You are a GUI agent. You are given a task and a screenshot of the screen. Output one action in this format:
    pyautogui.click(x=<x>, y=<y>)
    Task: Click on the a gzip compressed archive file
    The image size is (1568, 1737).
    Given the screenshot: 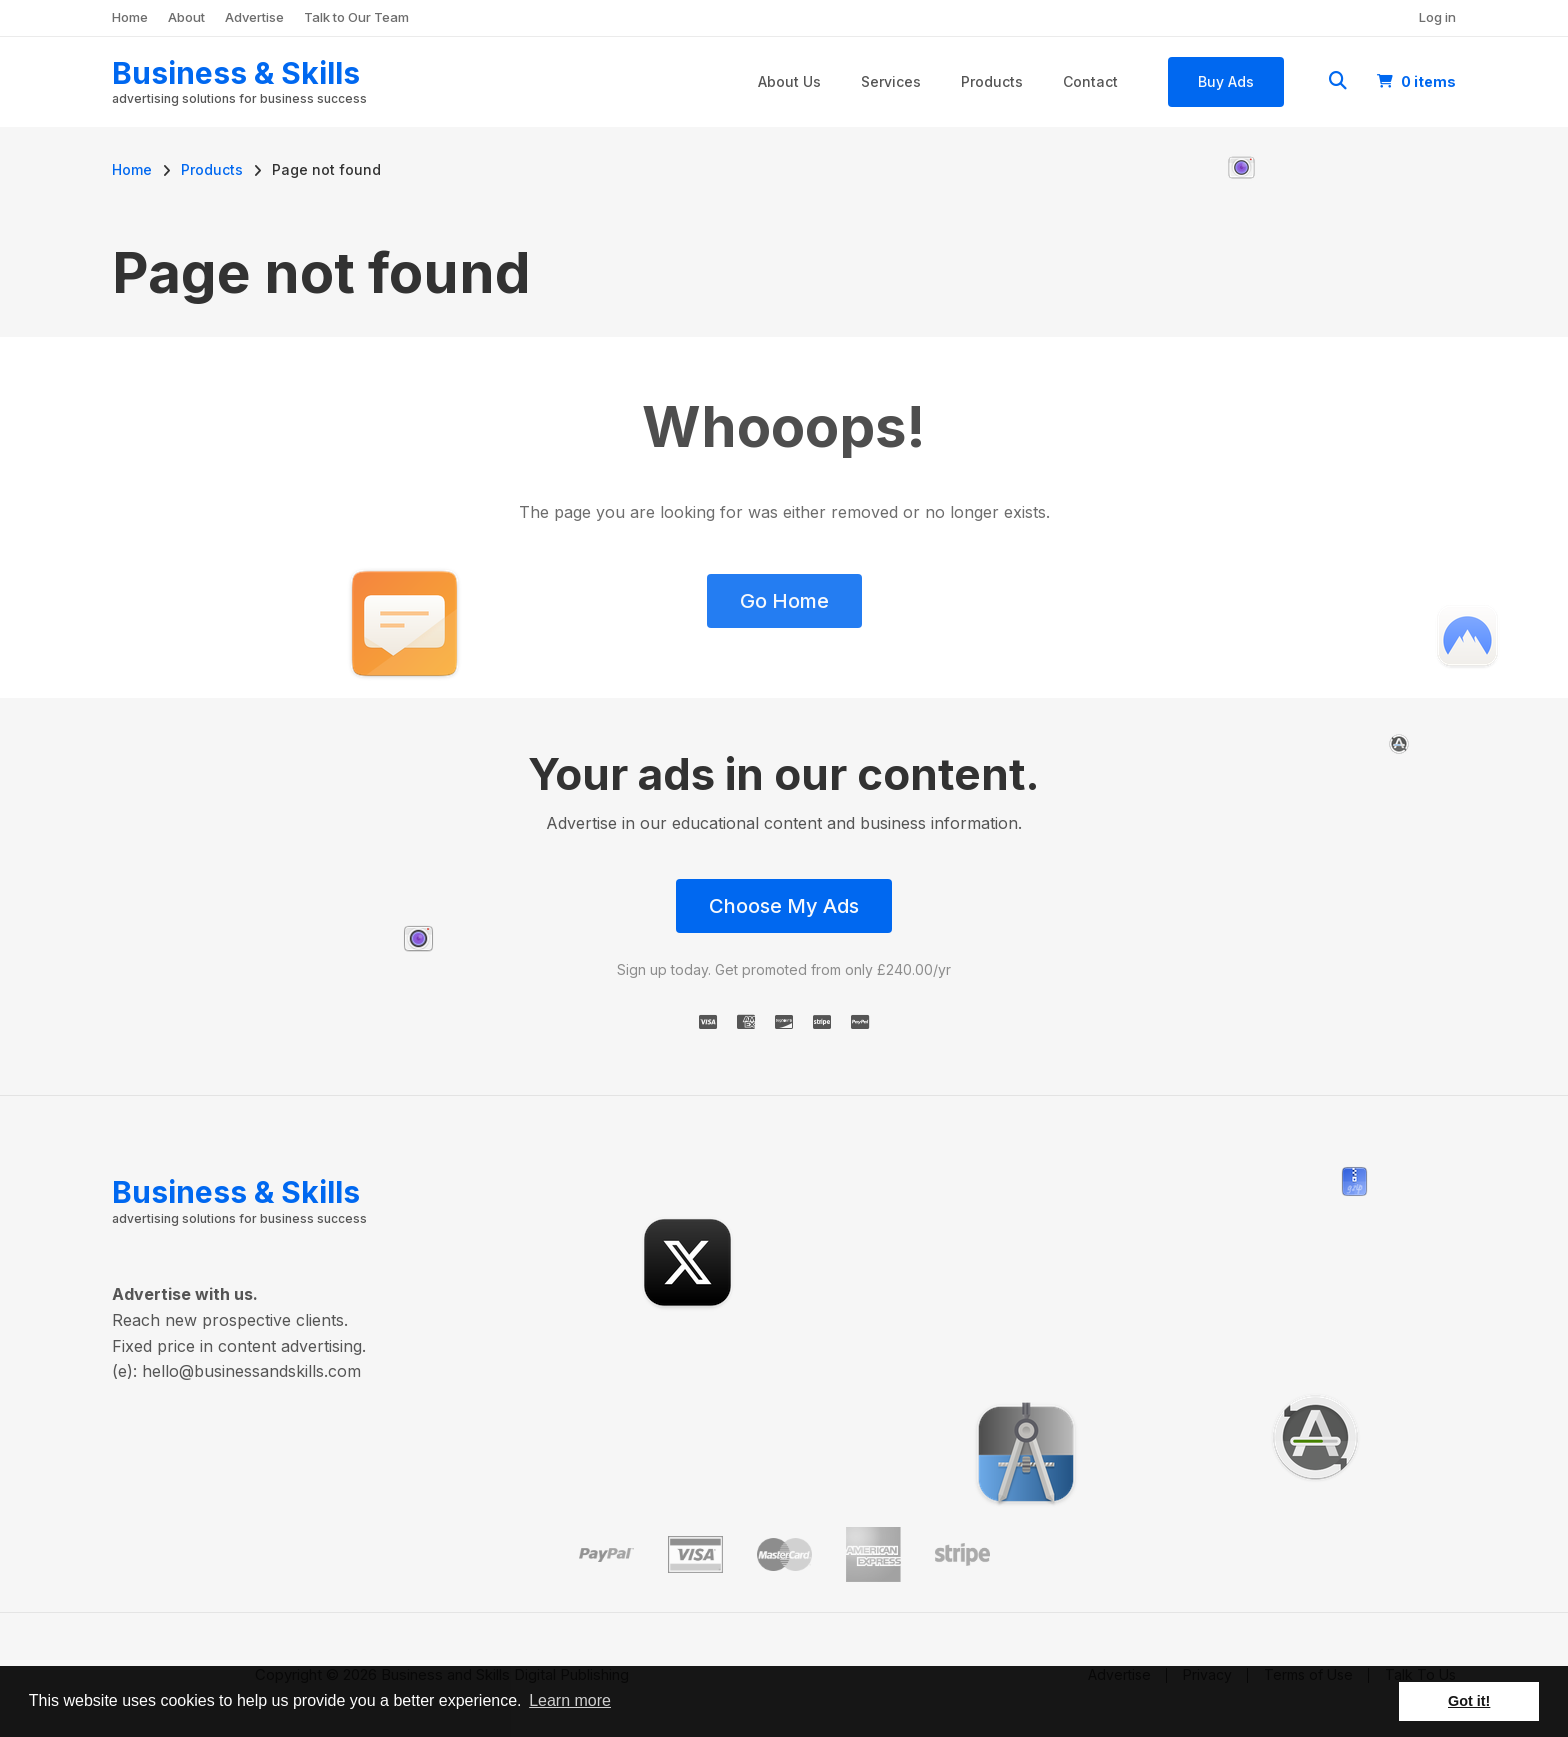 What is the action you would take?
    pyautogui.click(x=1354, y=1181)
    